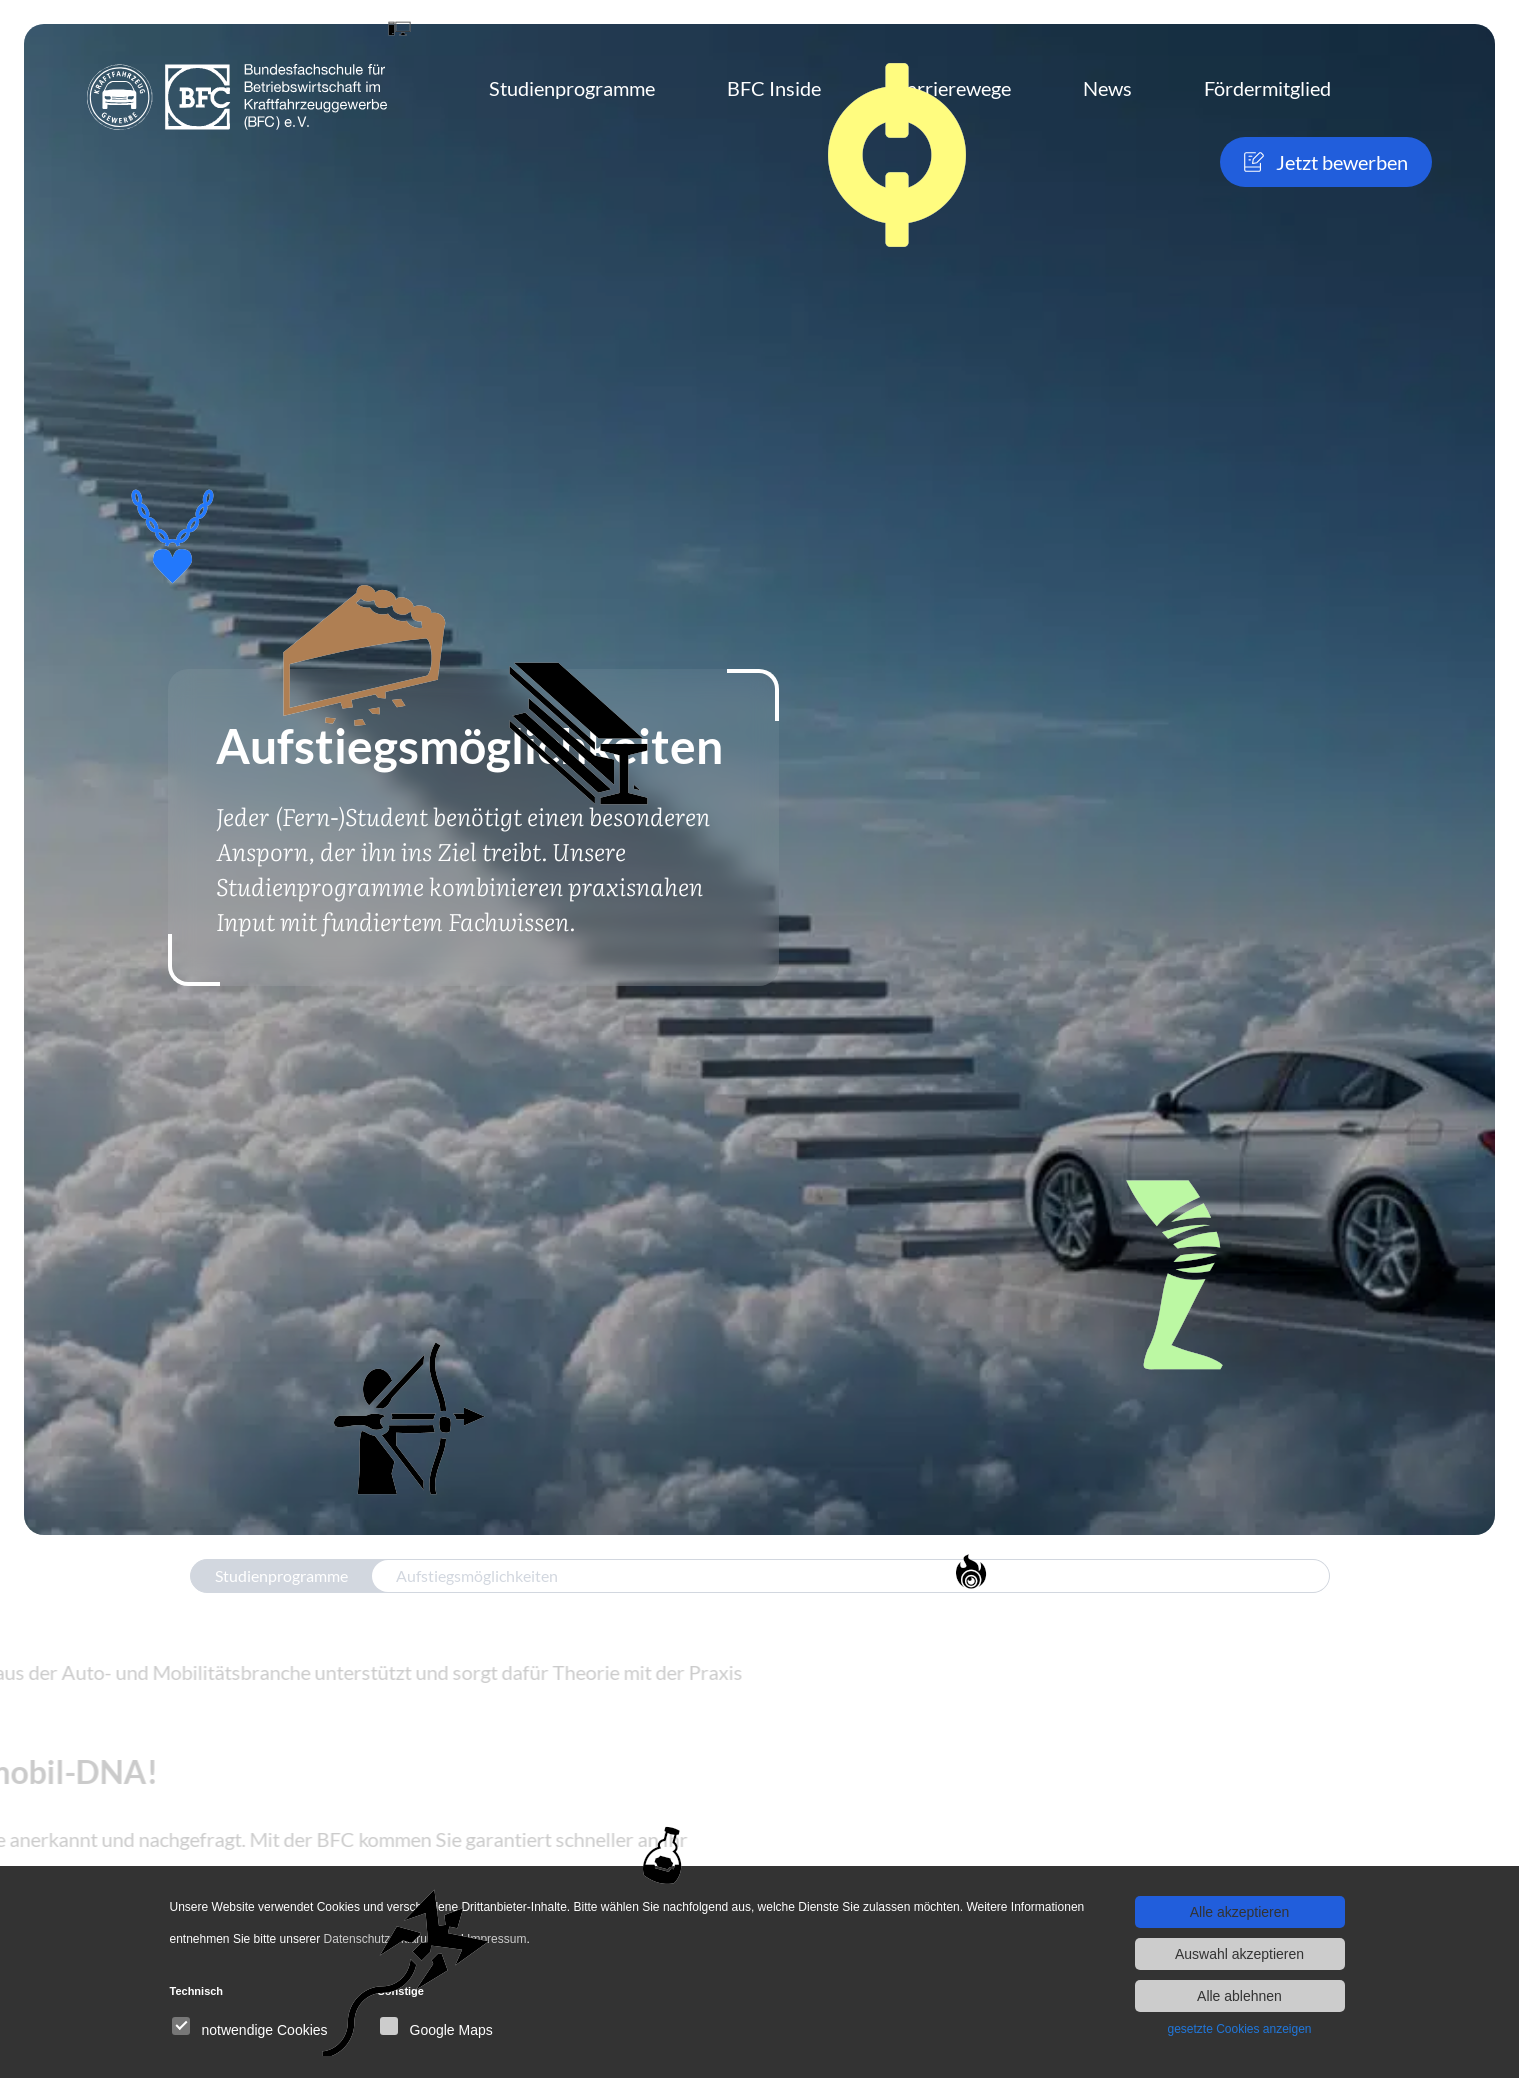  Describe the element at coordinates (408, 1417) in the screenshot. I see `select archer class or character` at that location.